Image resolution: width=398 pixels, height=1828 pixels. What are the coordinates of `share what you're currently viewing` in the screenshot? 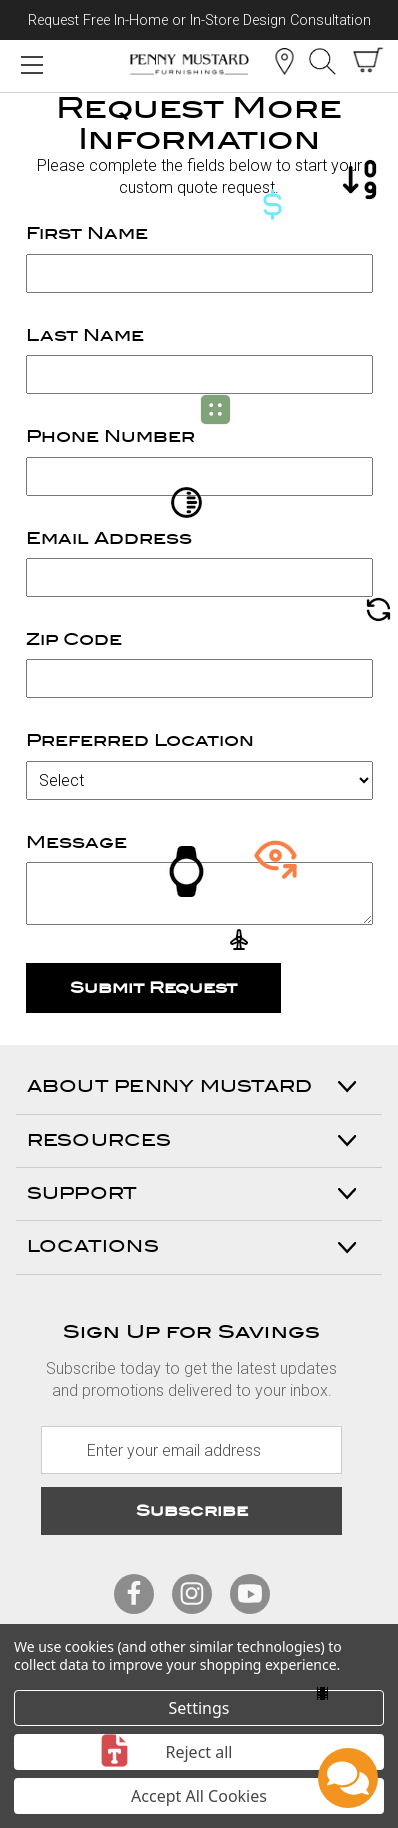 It's located at (275, 855).